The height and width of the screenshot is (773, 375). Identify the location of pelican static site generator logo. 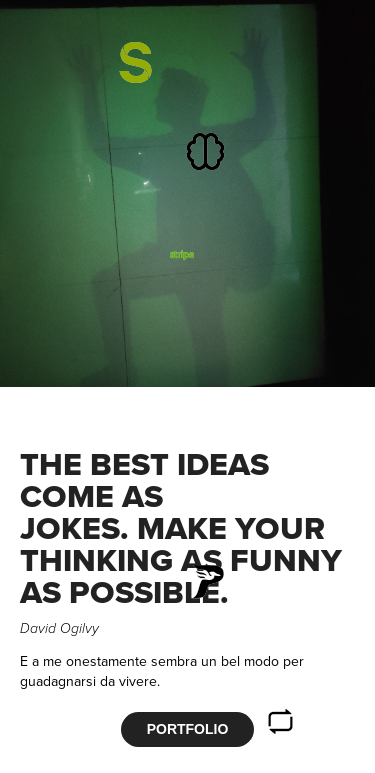
(208, 581).